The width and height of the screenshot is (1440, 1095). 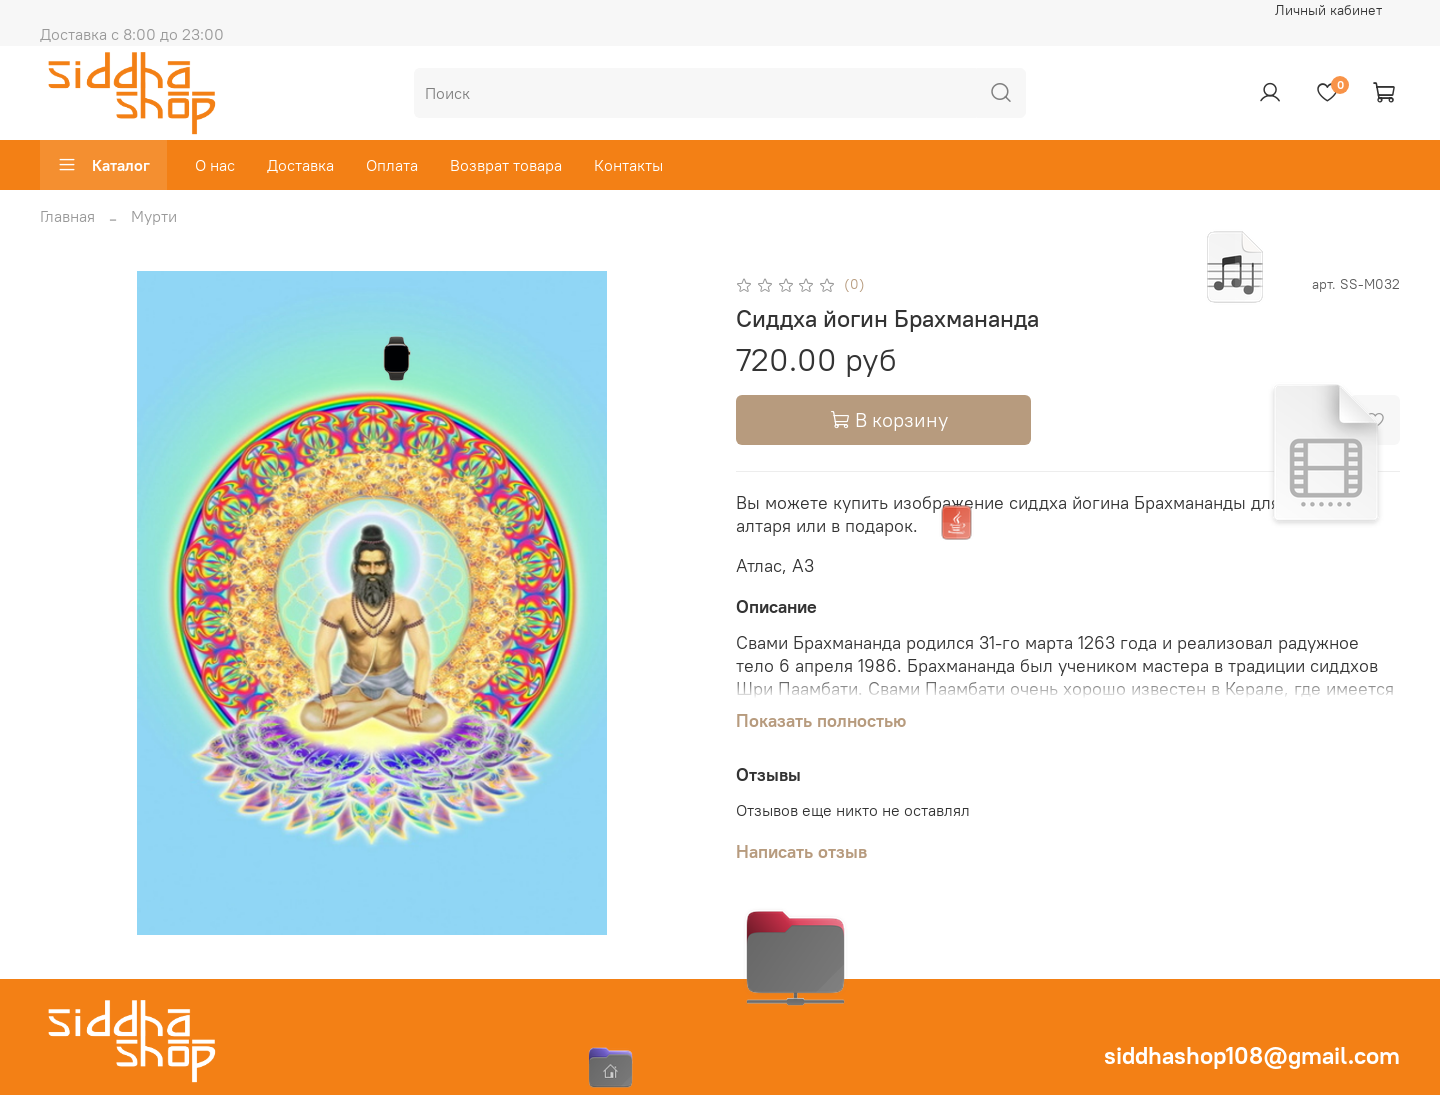 What do you see at coordinates (1235, 267) in the screenshot?
I see `open a lilypond music notation file` at bounding box center [1235, 267].